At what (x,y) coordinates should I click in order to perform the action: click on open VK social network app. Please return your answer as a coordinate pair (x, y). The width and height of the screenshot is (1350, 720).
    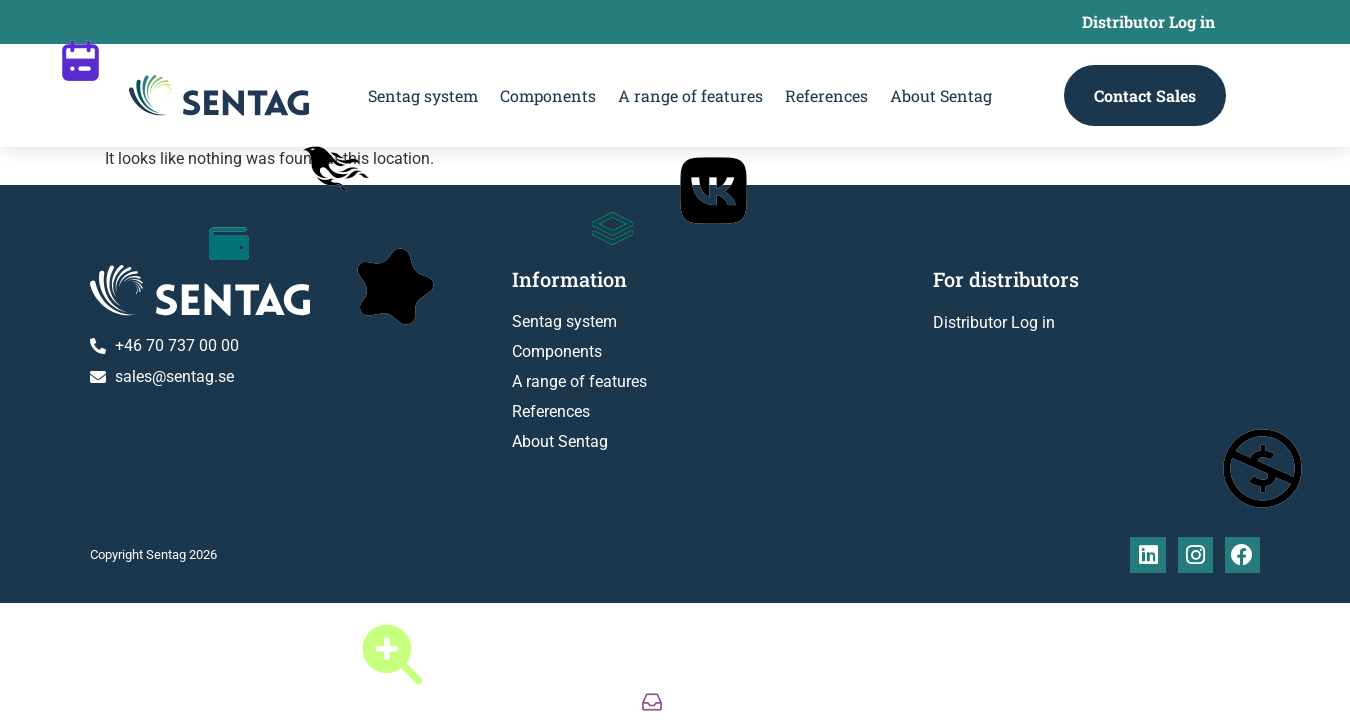
    Looking at the image, I should click on (713, 190).